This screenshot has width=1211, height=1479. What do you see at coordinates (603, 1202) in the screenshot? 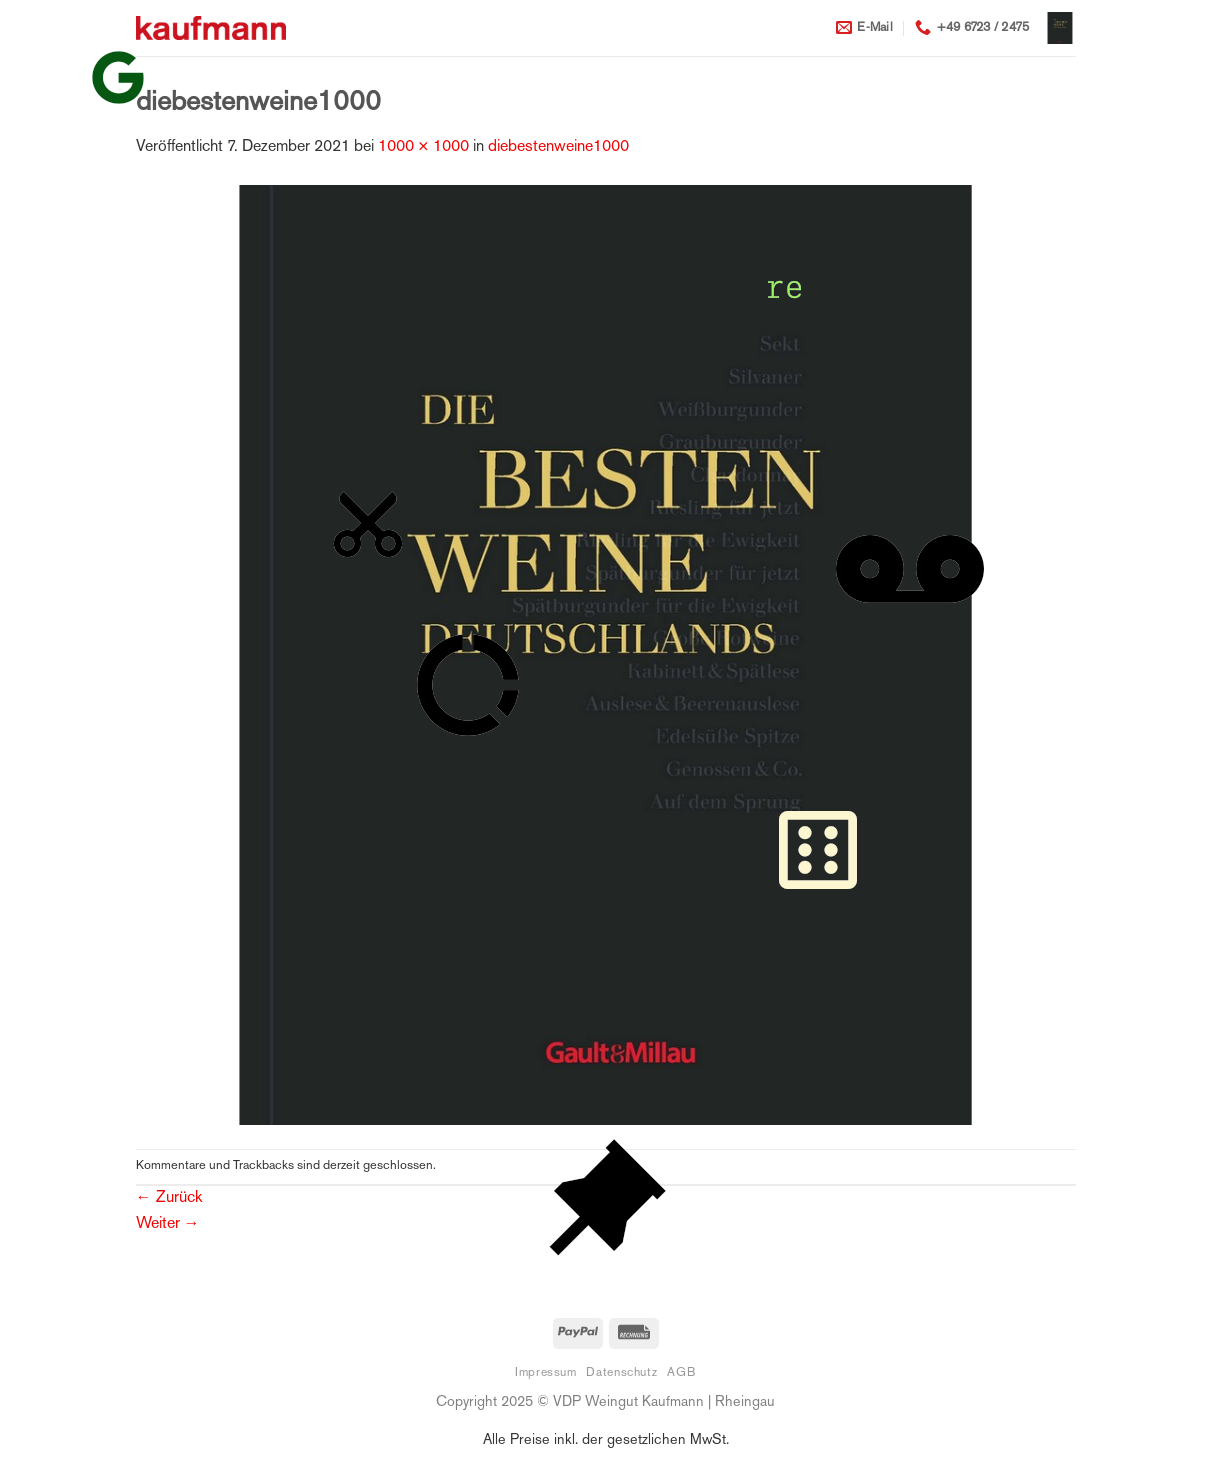
I see `pin an item to keep it visible` at bounding box center [603, 1202].